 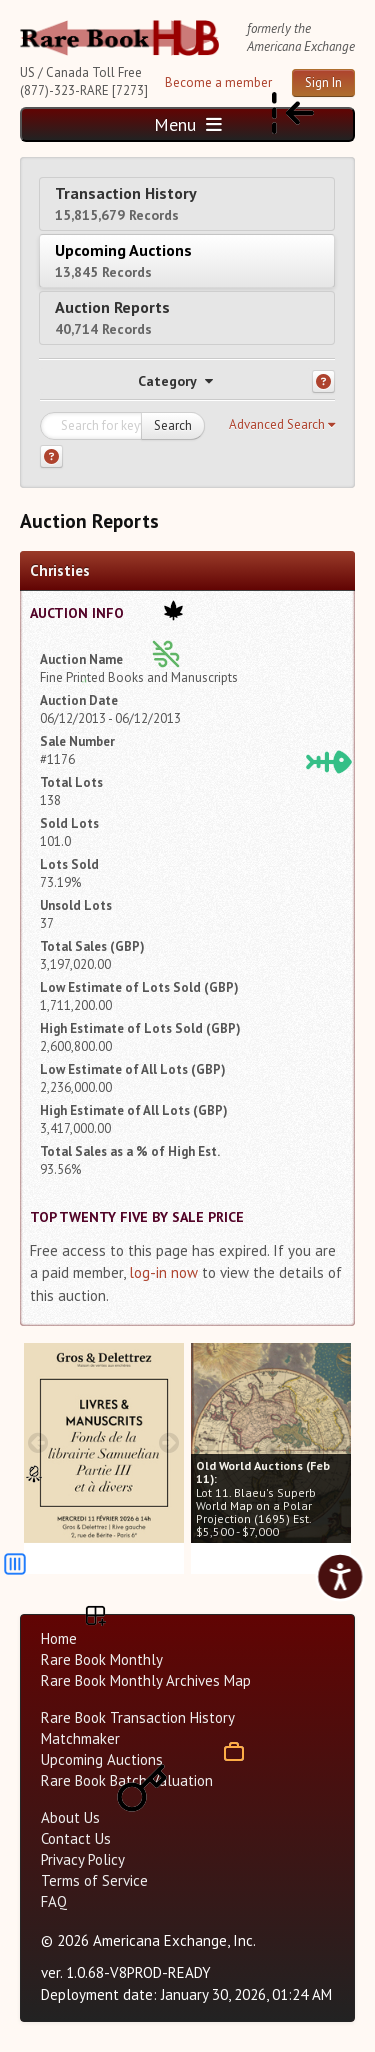 What do you see at coordinates (234, 1752) in the screenshot?
I see `access work or business documents` at bounding box center [234, 1752].